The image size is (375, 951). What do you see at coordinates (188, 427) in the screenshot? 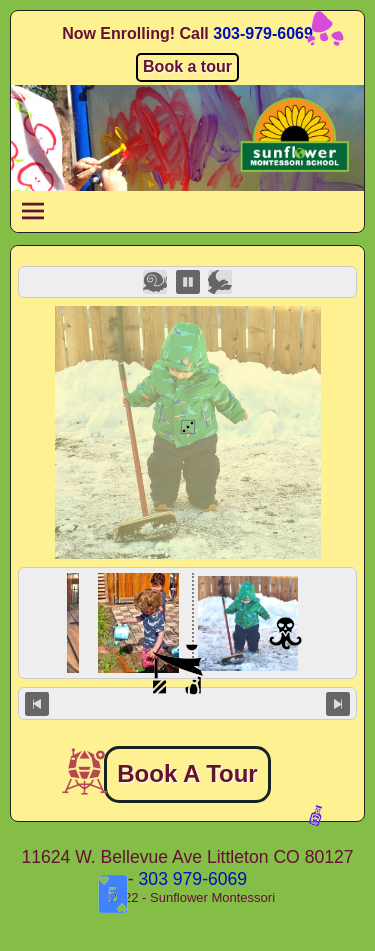
I see `roll dice or randomize selection` at bounding box center [188, 427].